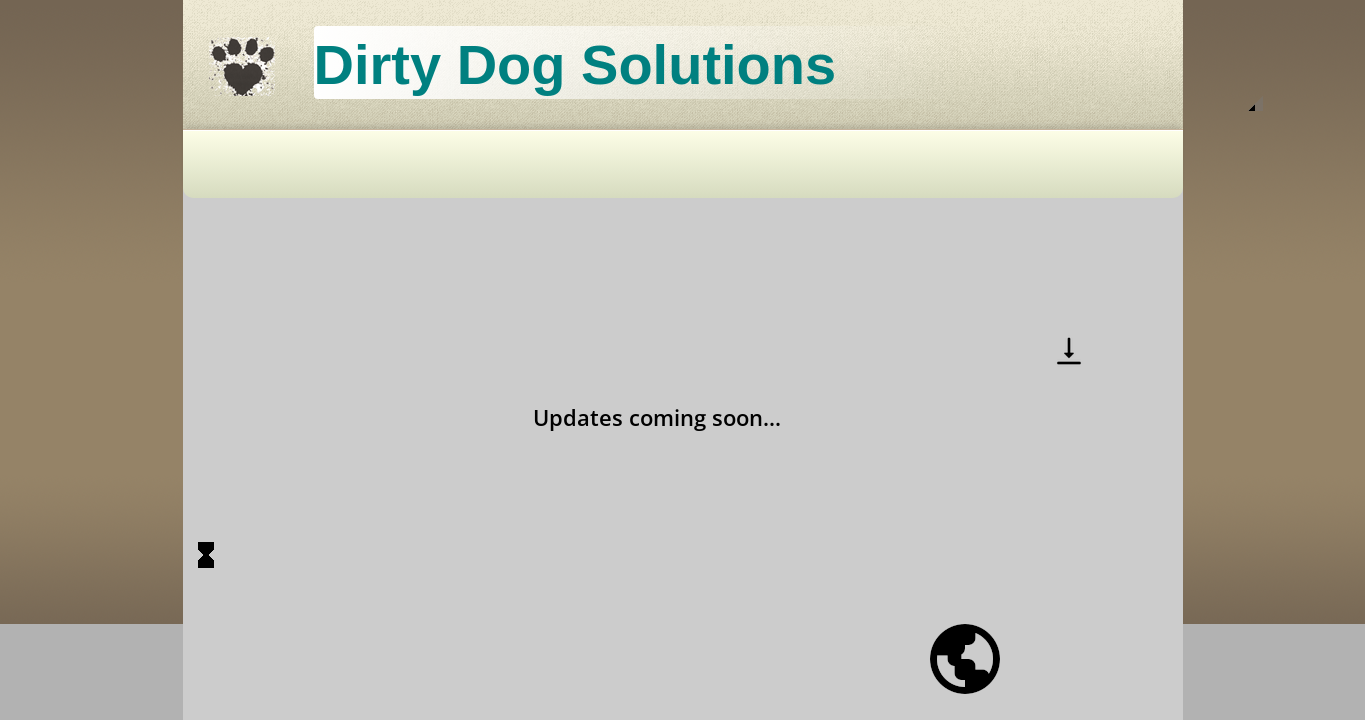 This screenshot has height=720, width=1365. What do you see at coordinates (1255, 103) in the screenshot?
I see `indicates weak cellular signal strength` at bounding box center [1255, 103].